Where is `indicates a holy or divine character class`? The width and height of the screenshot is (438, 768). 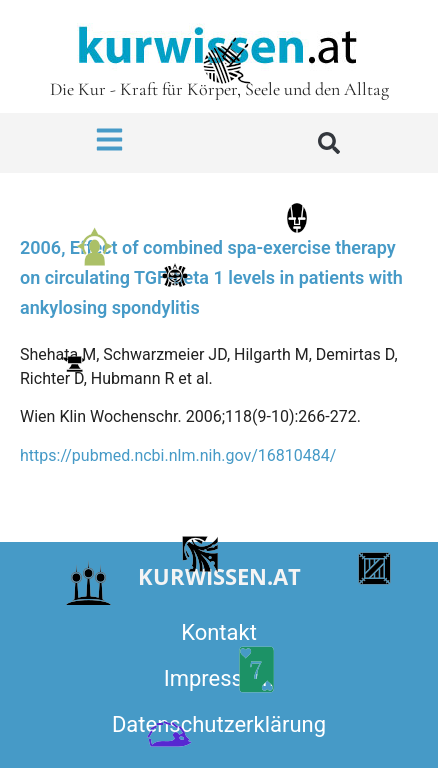
indicates a holy or divine character class is located at coordinates (94, 246).